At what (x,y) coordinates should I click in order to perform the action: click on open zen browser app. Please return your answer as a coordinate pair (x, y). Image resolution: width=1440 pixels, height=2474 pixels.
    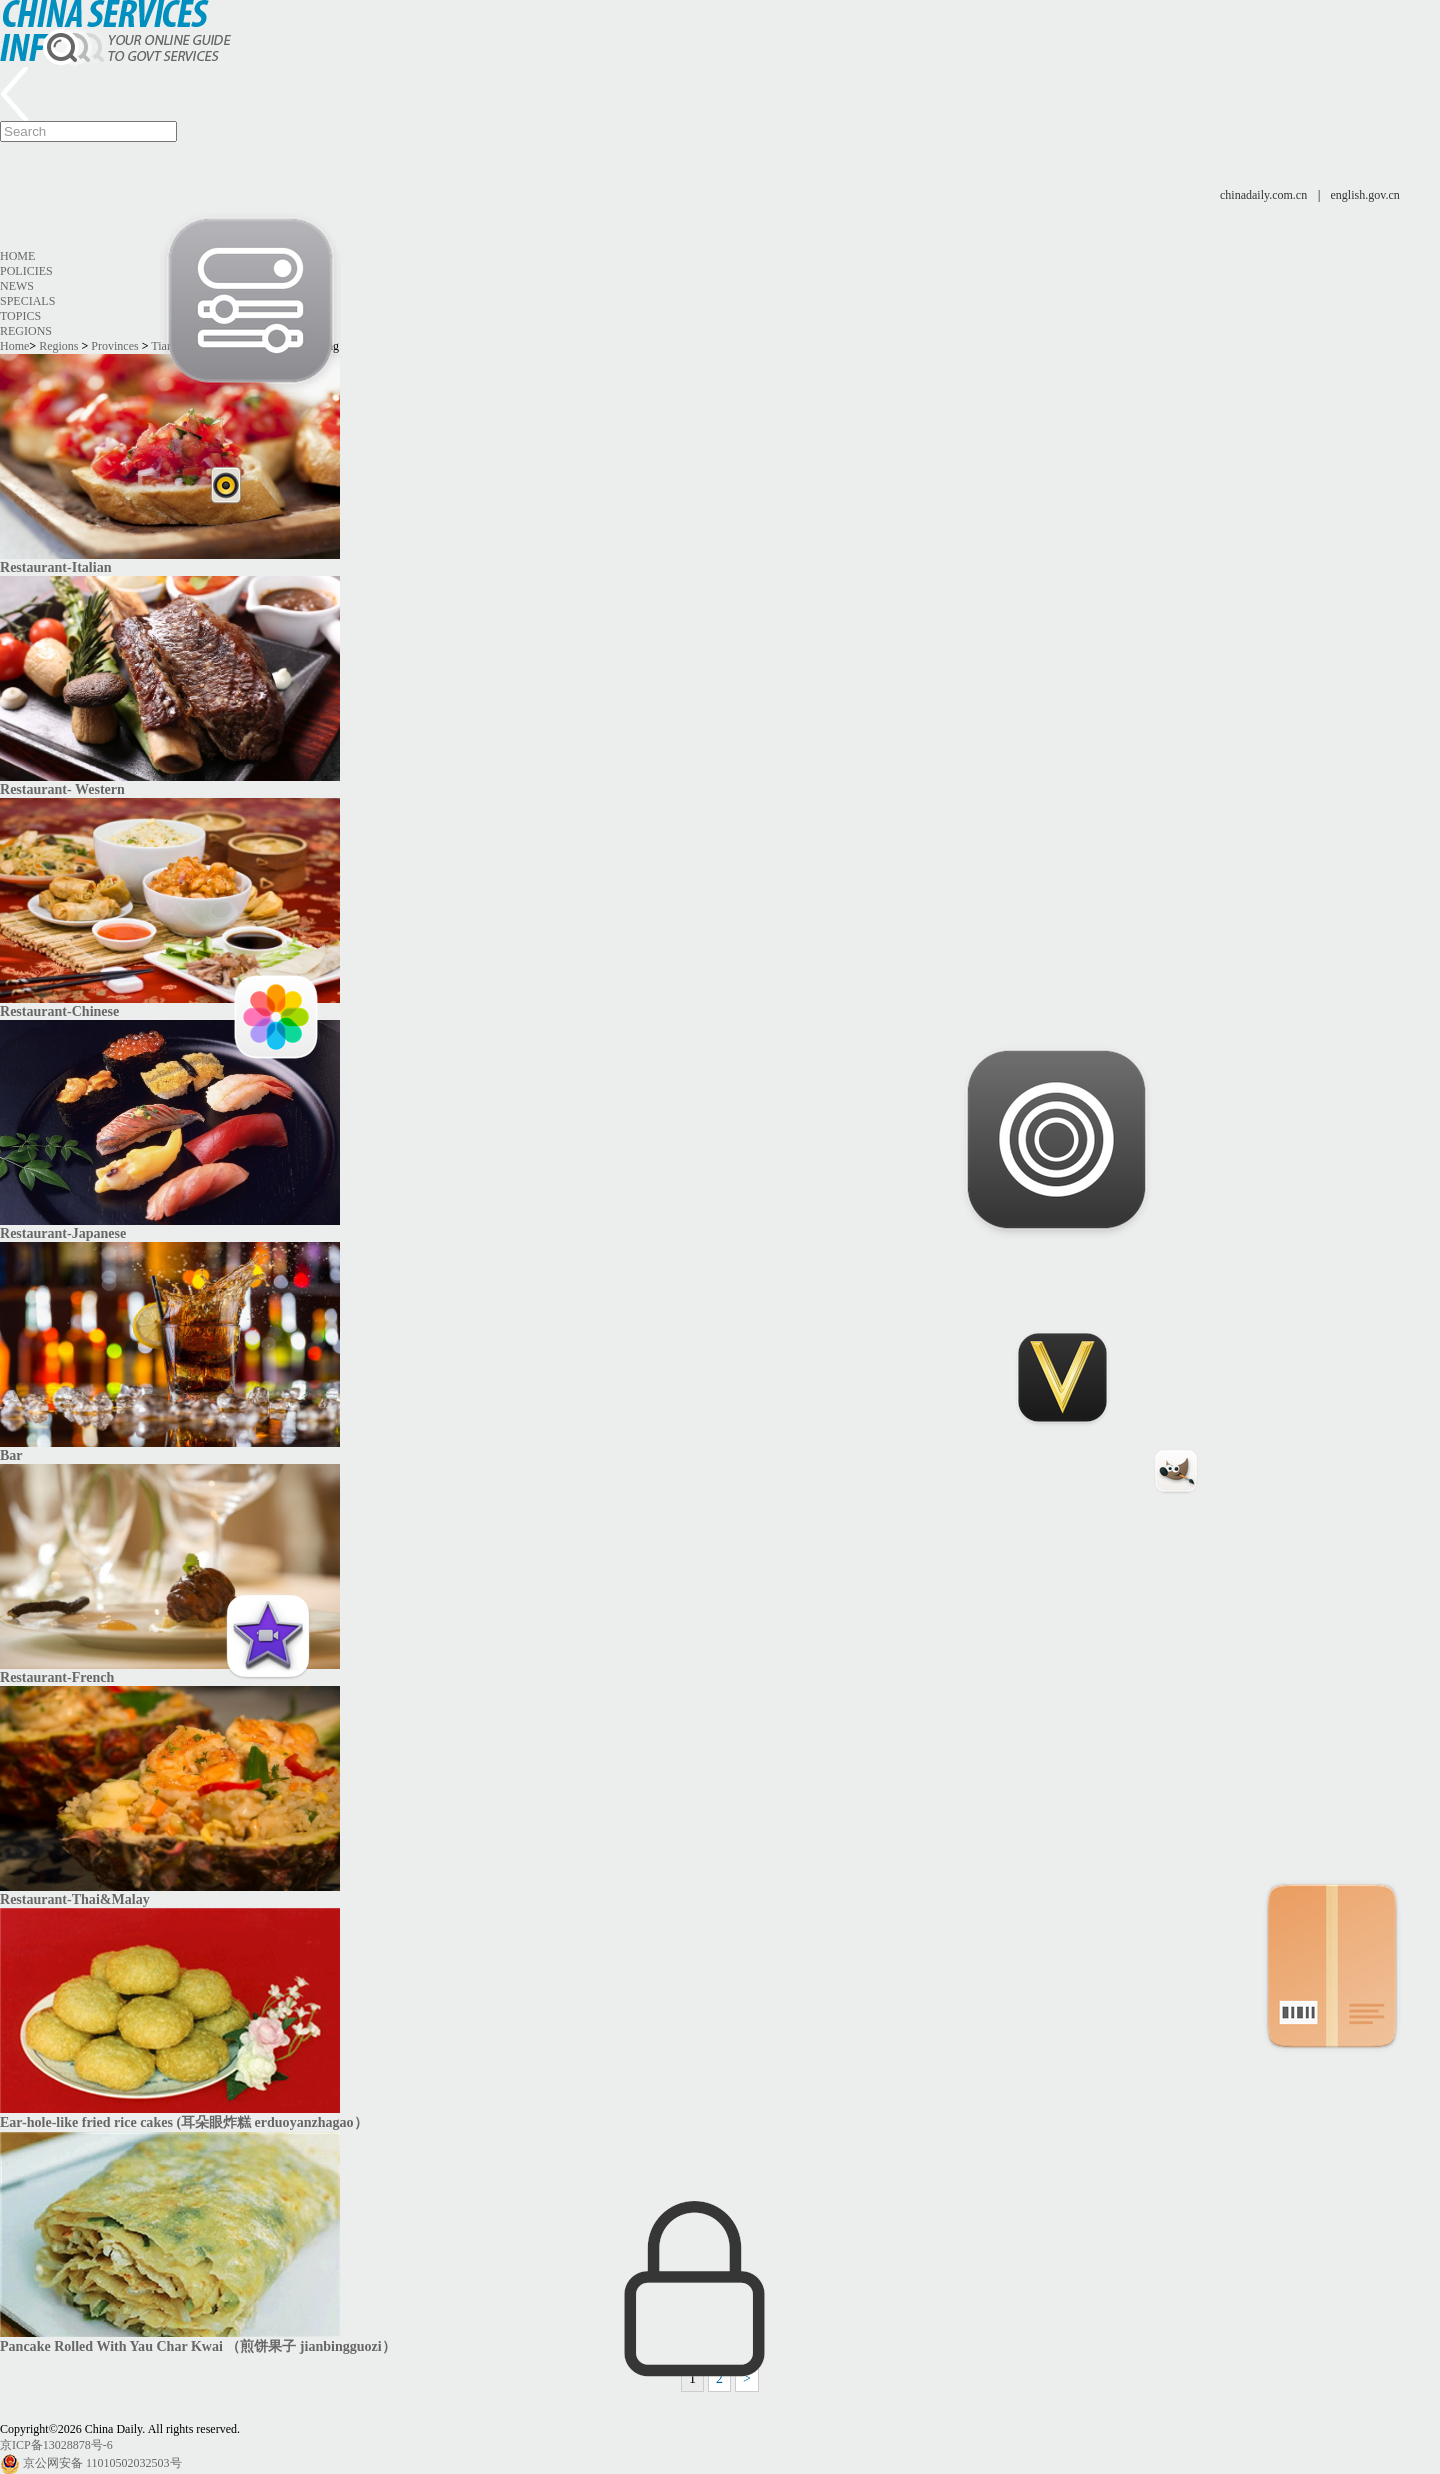
    Looking at the image, I should click on (1056, 1139).